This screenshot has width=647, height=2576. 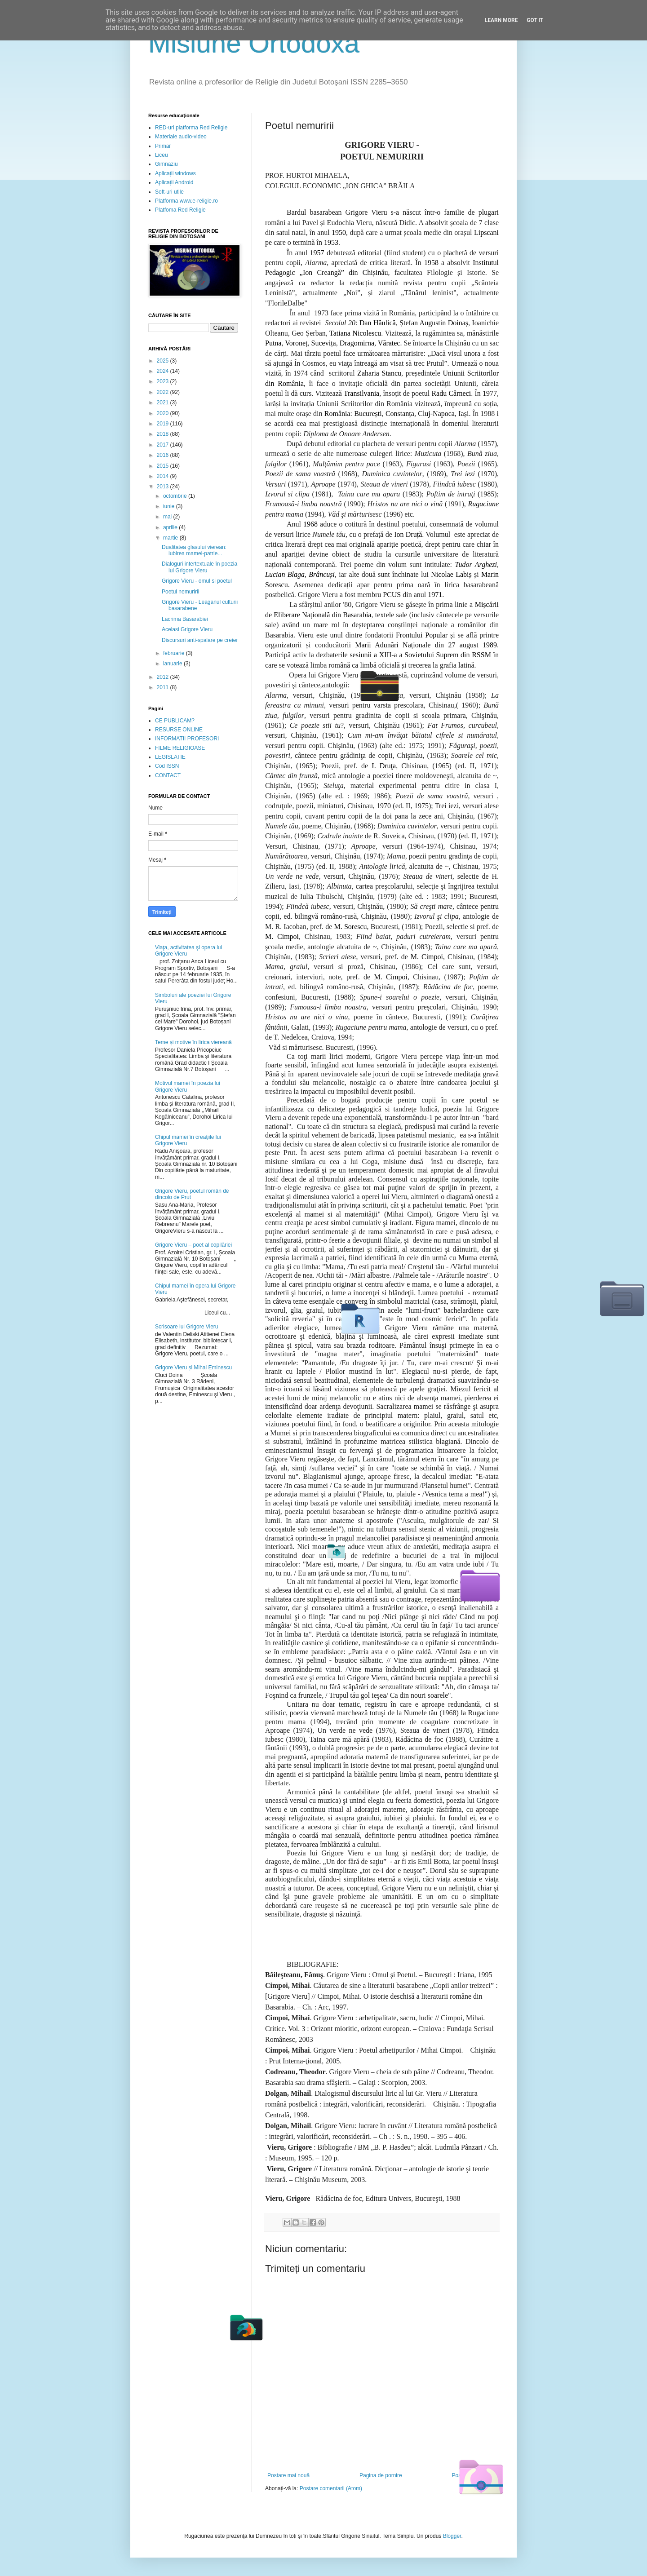 What do you see at coordinates (336, 1552) in the screenshot?
I see `open microsoft sharepoint folder` at bounding box center [336, 1552].